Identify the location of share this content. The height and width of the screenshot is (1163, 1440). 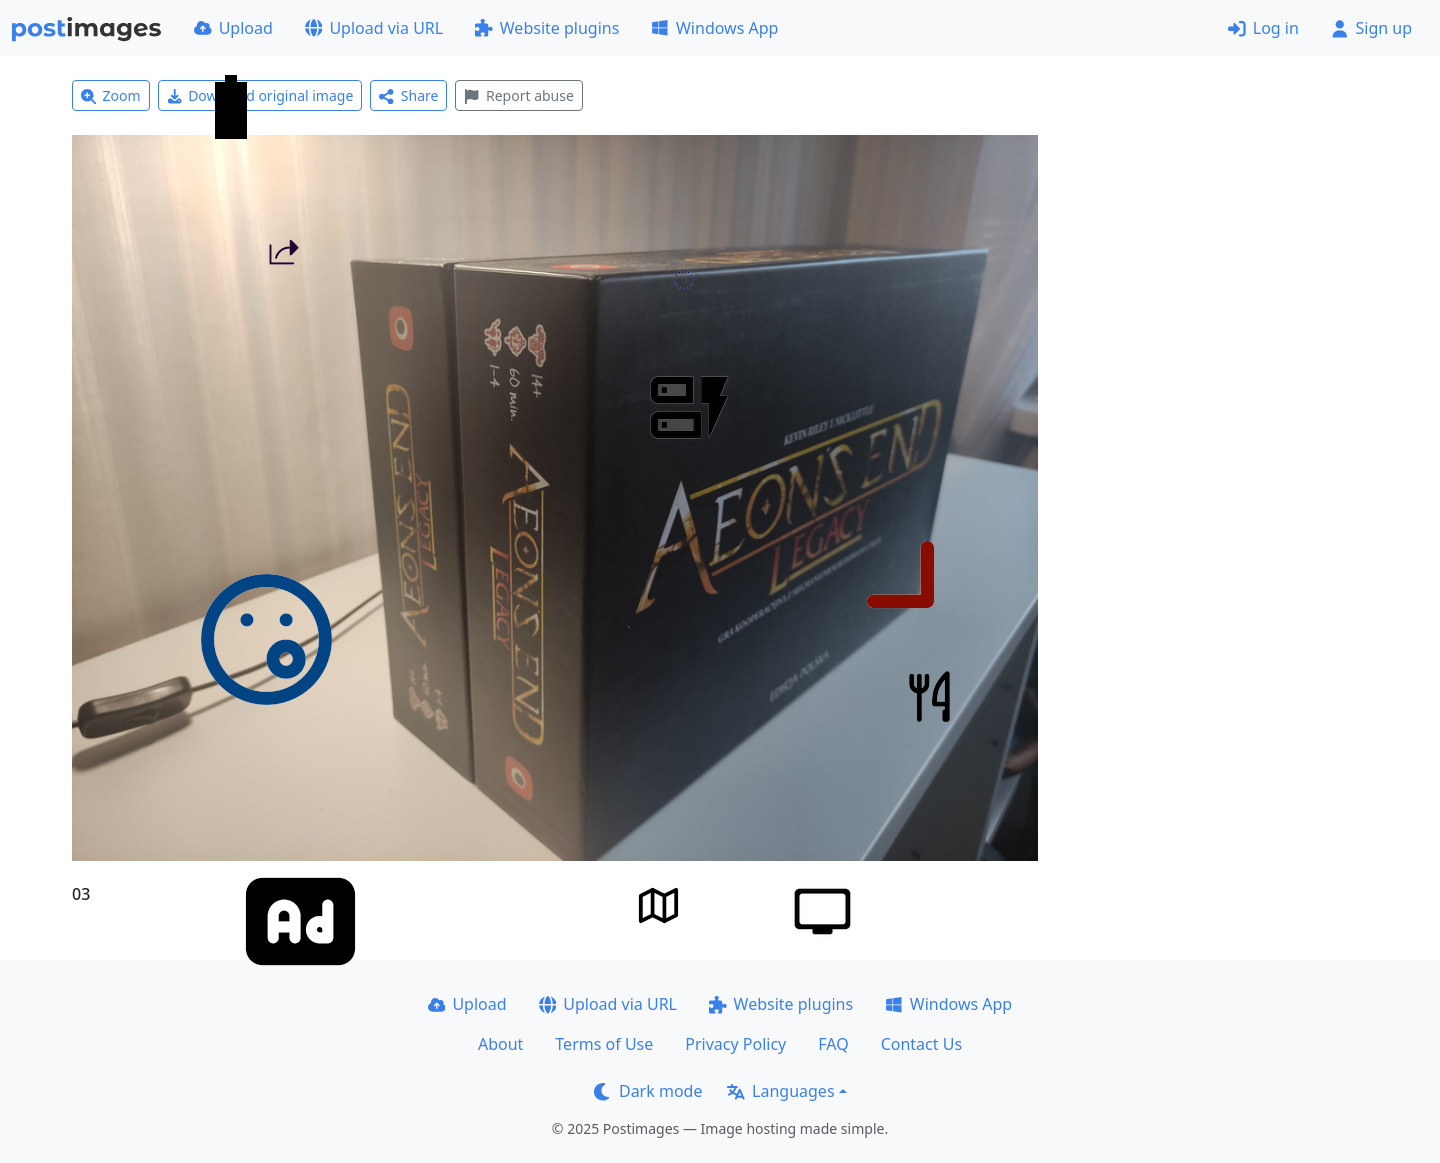
(284, 251).